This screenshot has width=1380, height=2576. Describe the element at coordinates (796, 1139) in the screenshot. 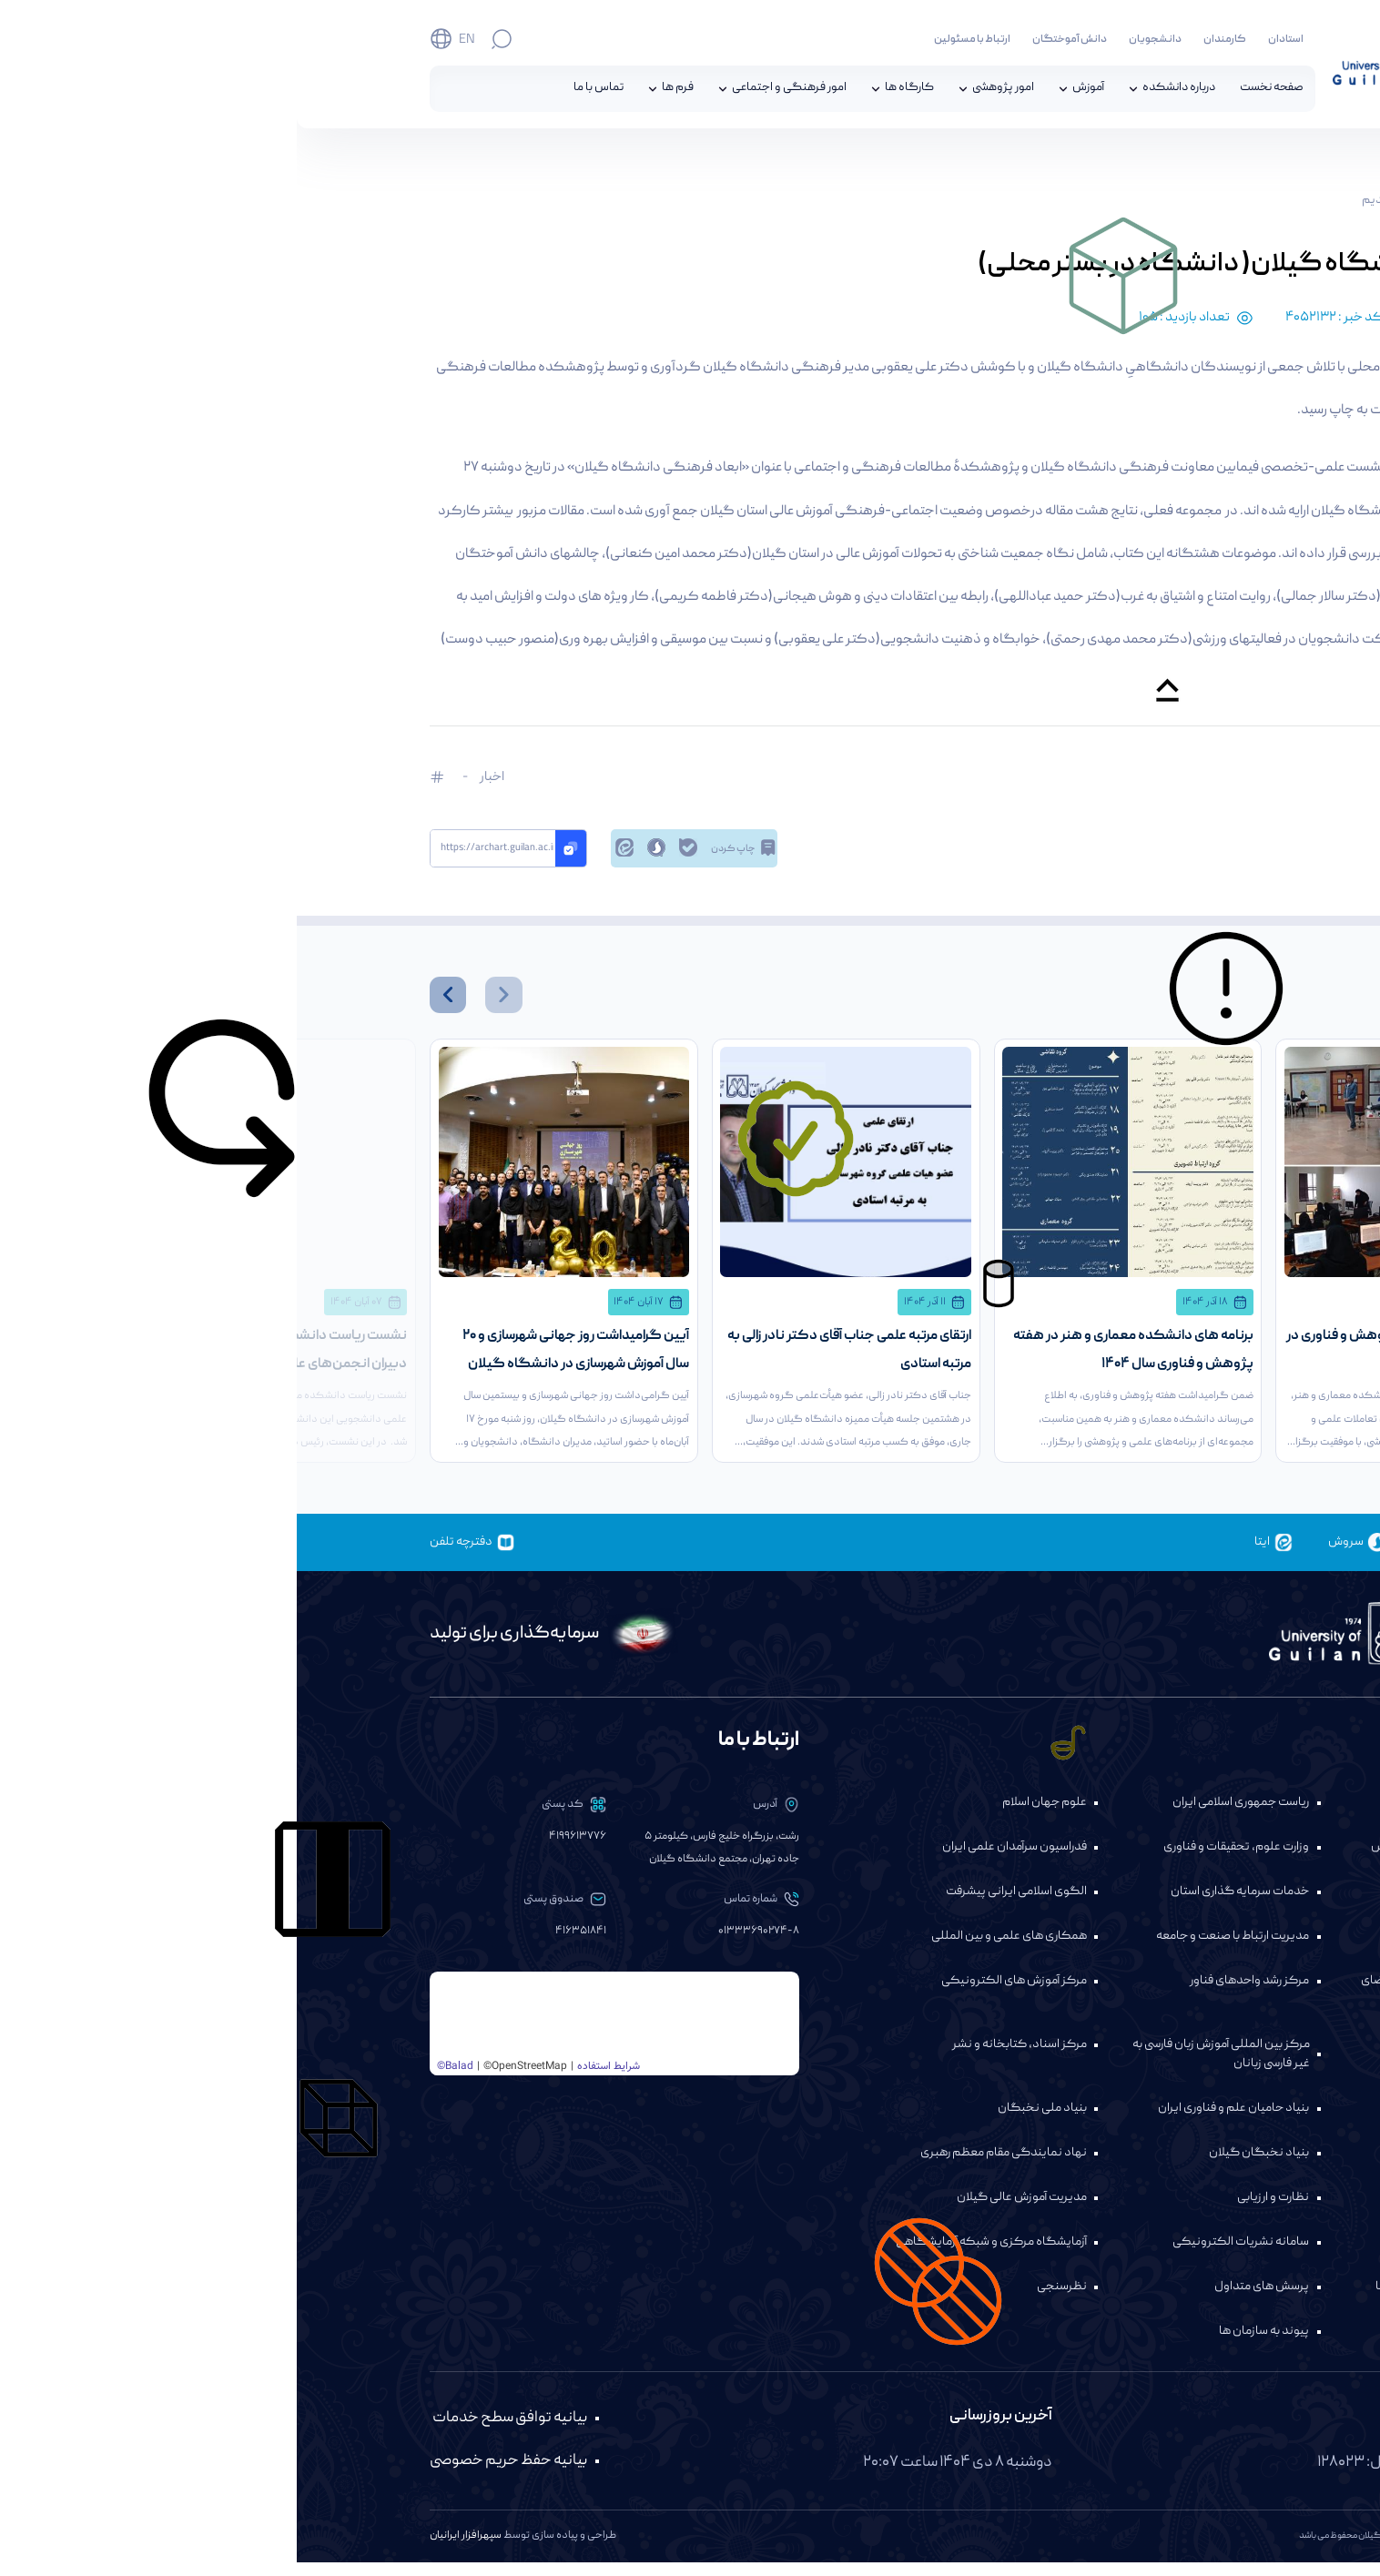

I see `verified account or user badge` at that location.